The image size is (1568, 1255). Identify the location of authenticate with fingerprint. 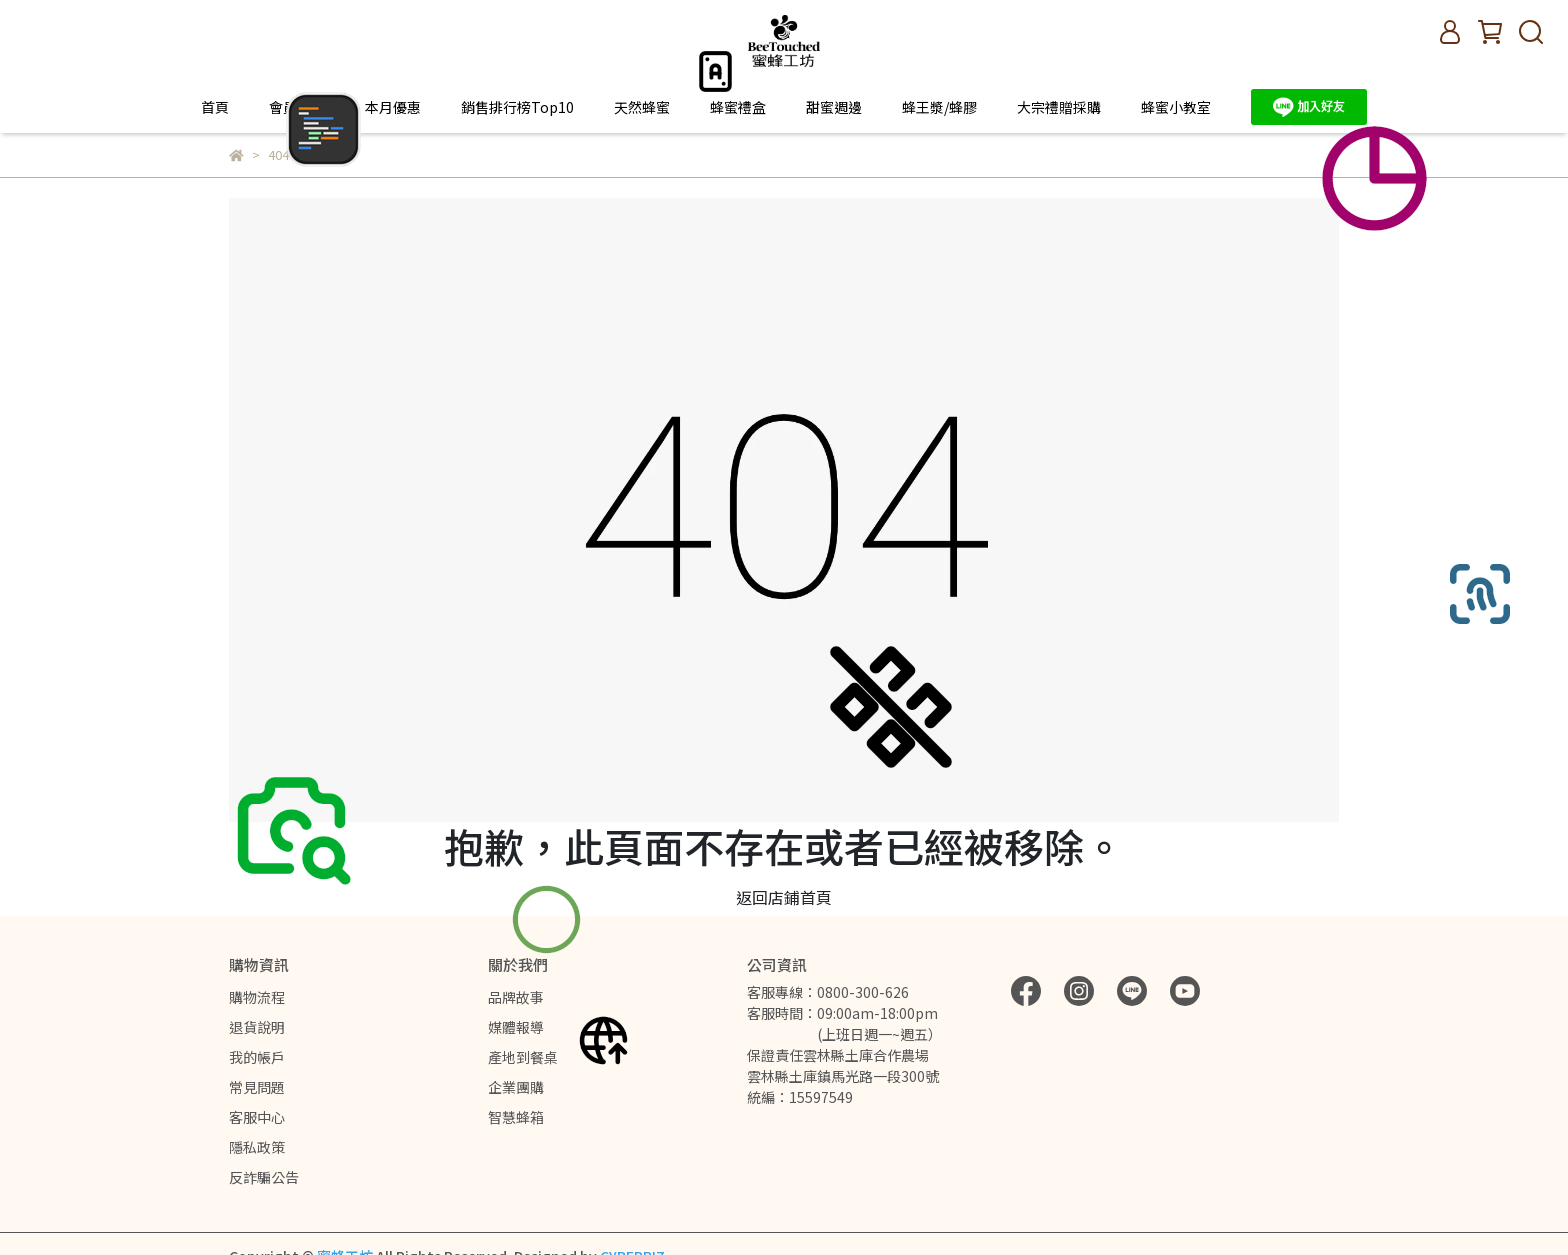
(1480, 594).